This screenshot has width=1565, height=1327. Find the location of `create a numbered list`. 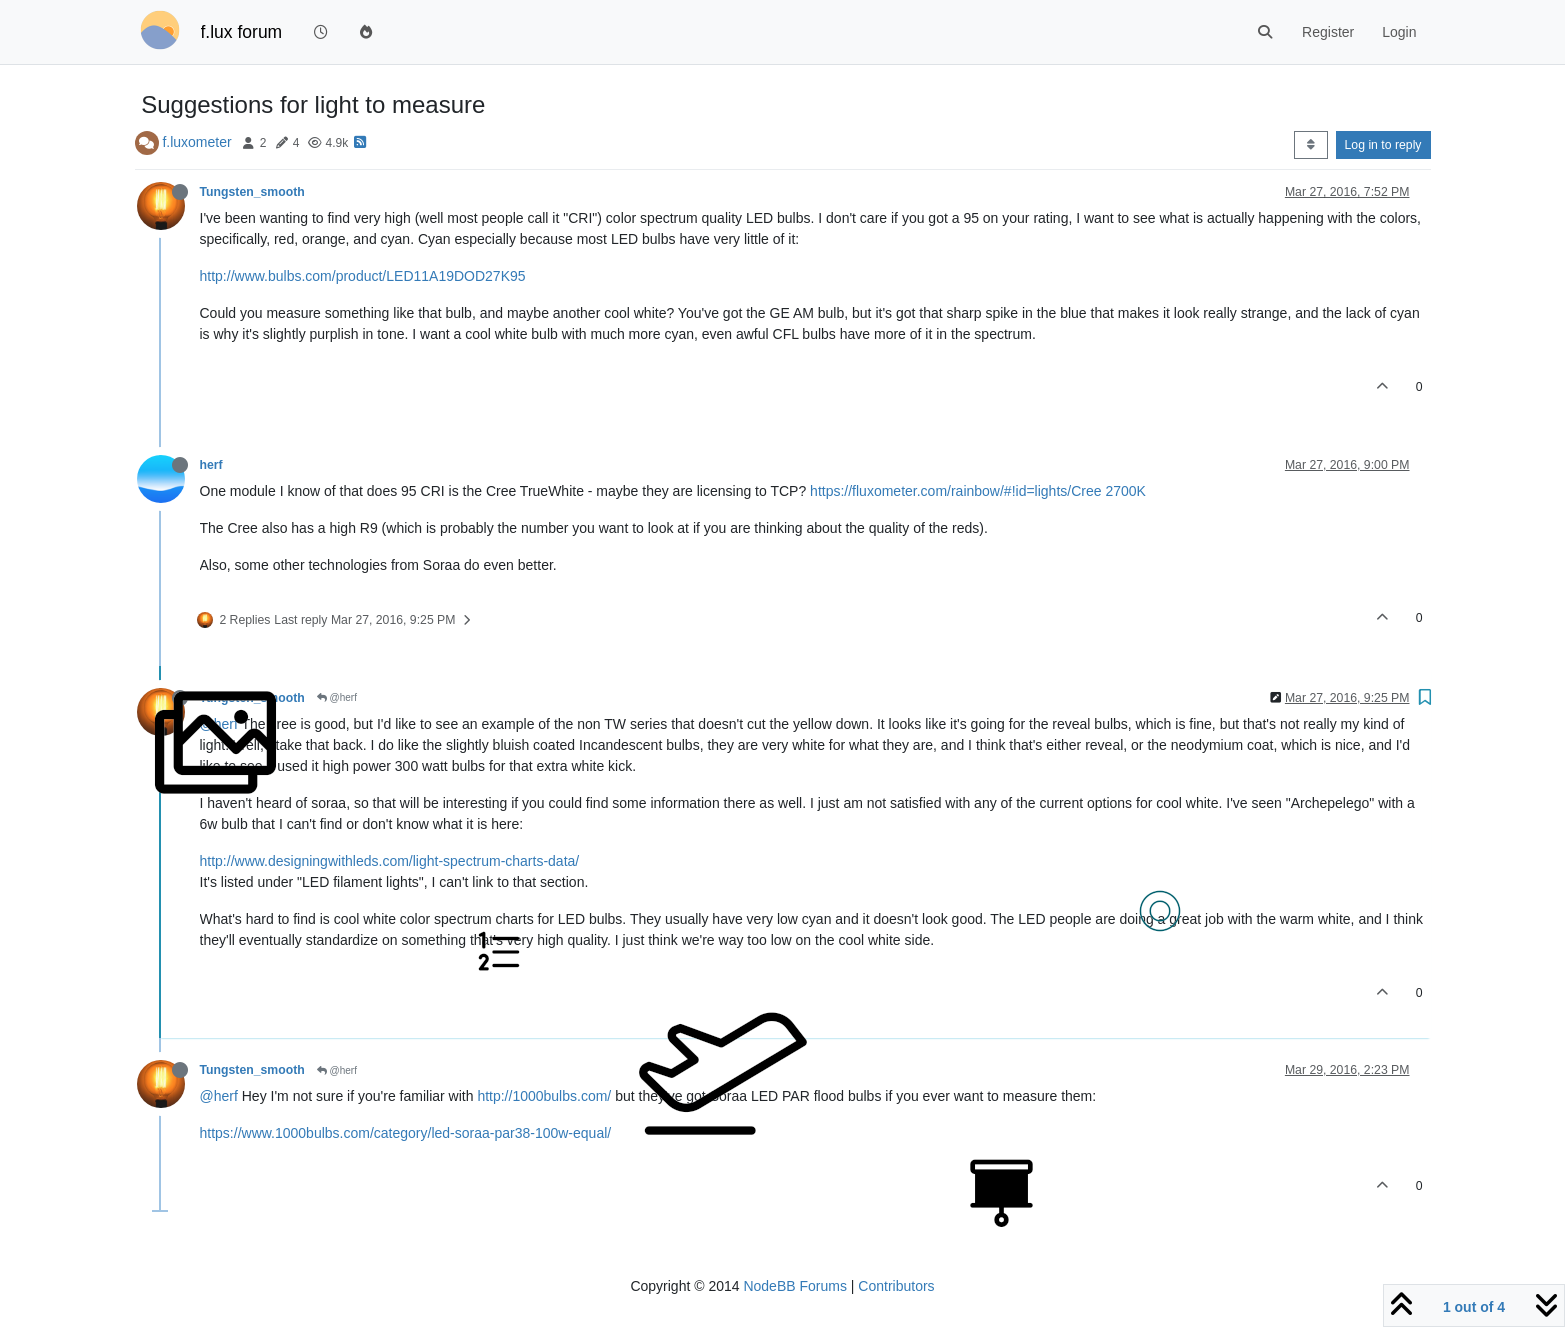

create a numbered list is located at coordinates (499, 952).